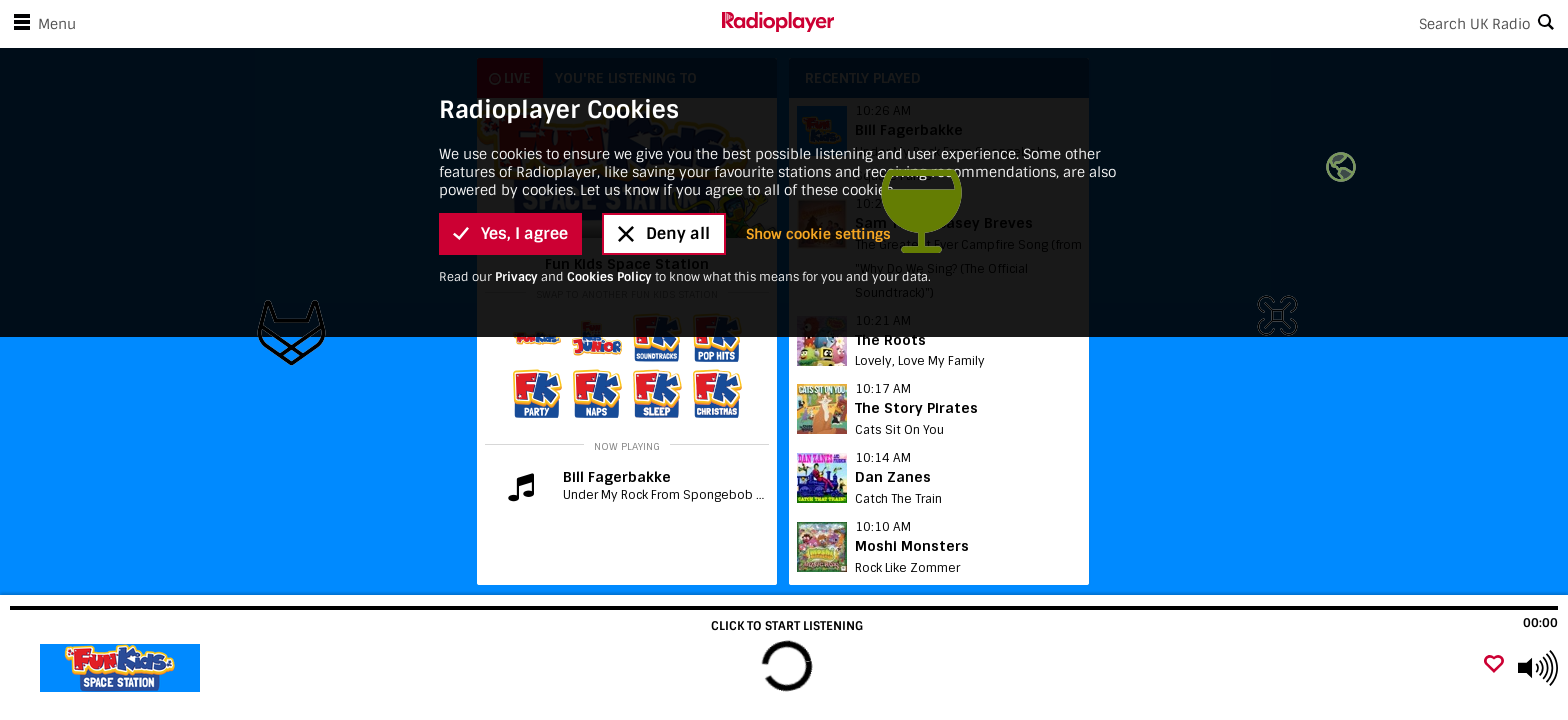 This screenshot has height=720, width=1568. I want to click on view western hemisphere or americas region, so click(1341, 167).